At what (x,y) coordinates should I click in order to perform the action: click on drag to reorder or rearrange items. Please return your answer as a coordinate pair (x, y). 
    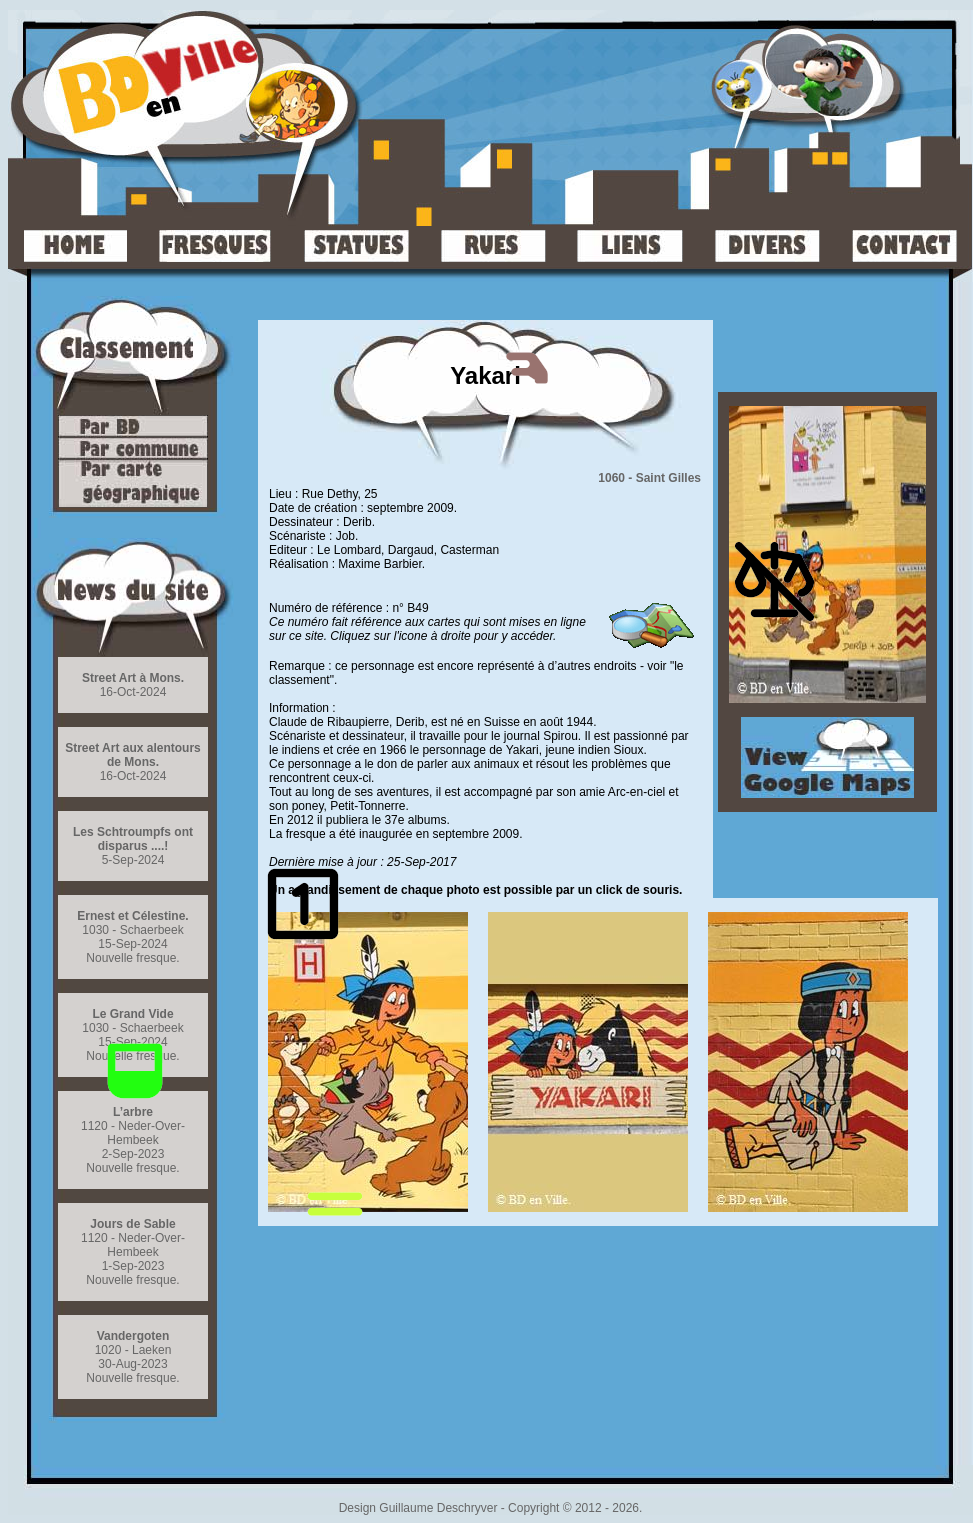
    Looking at the image, I should click on (335, 1204).